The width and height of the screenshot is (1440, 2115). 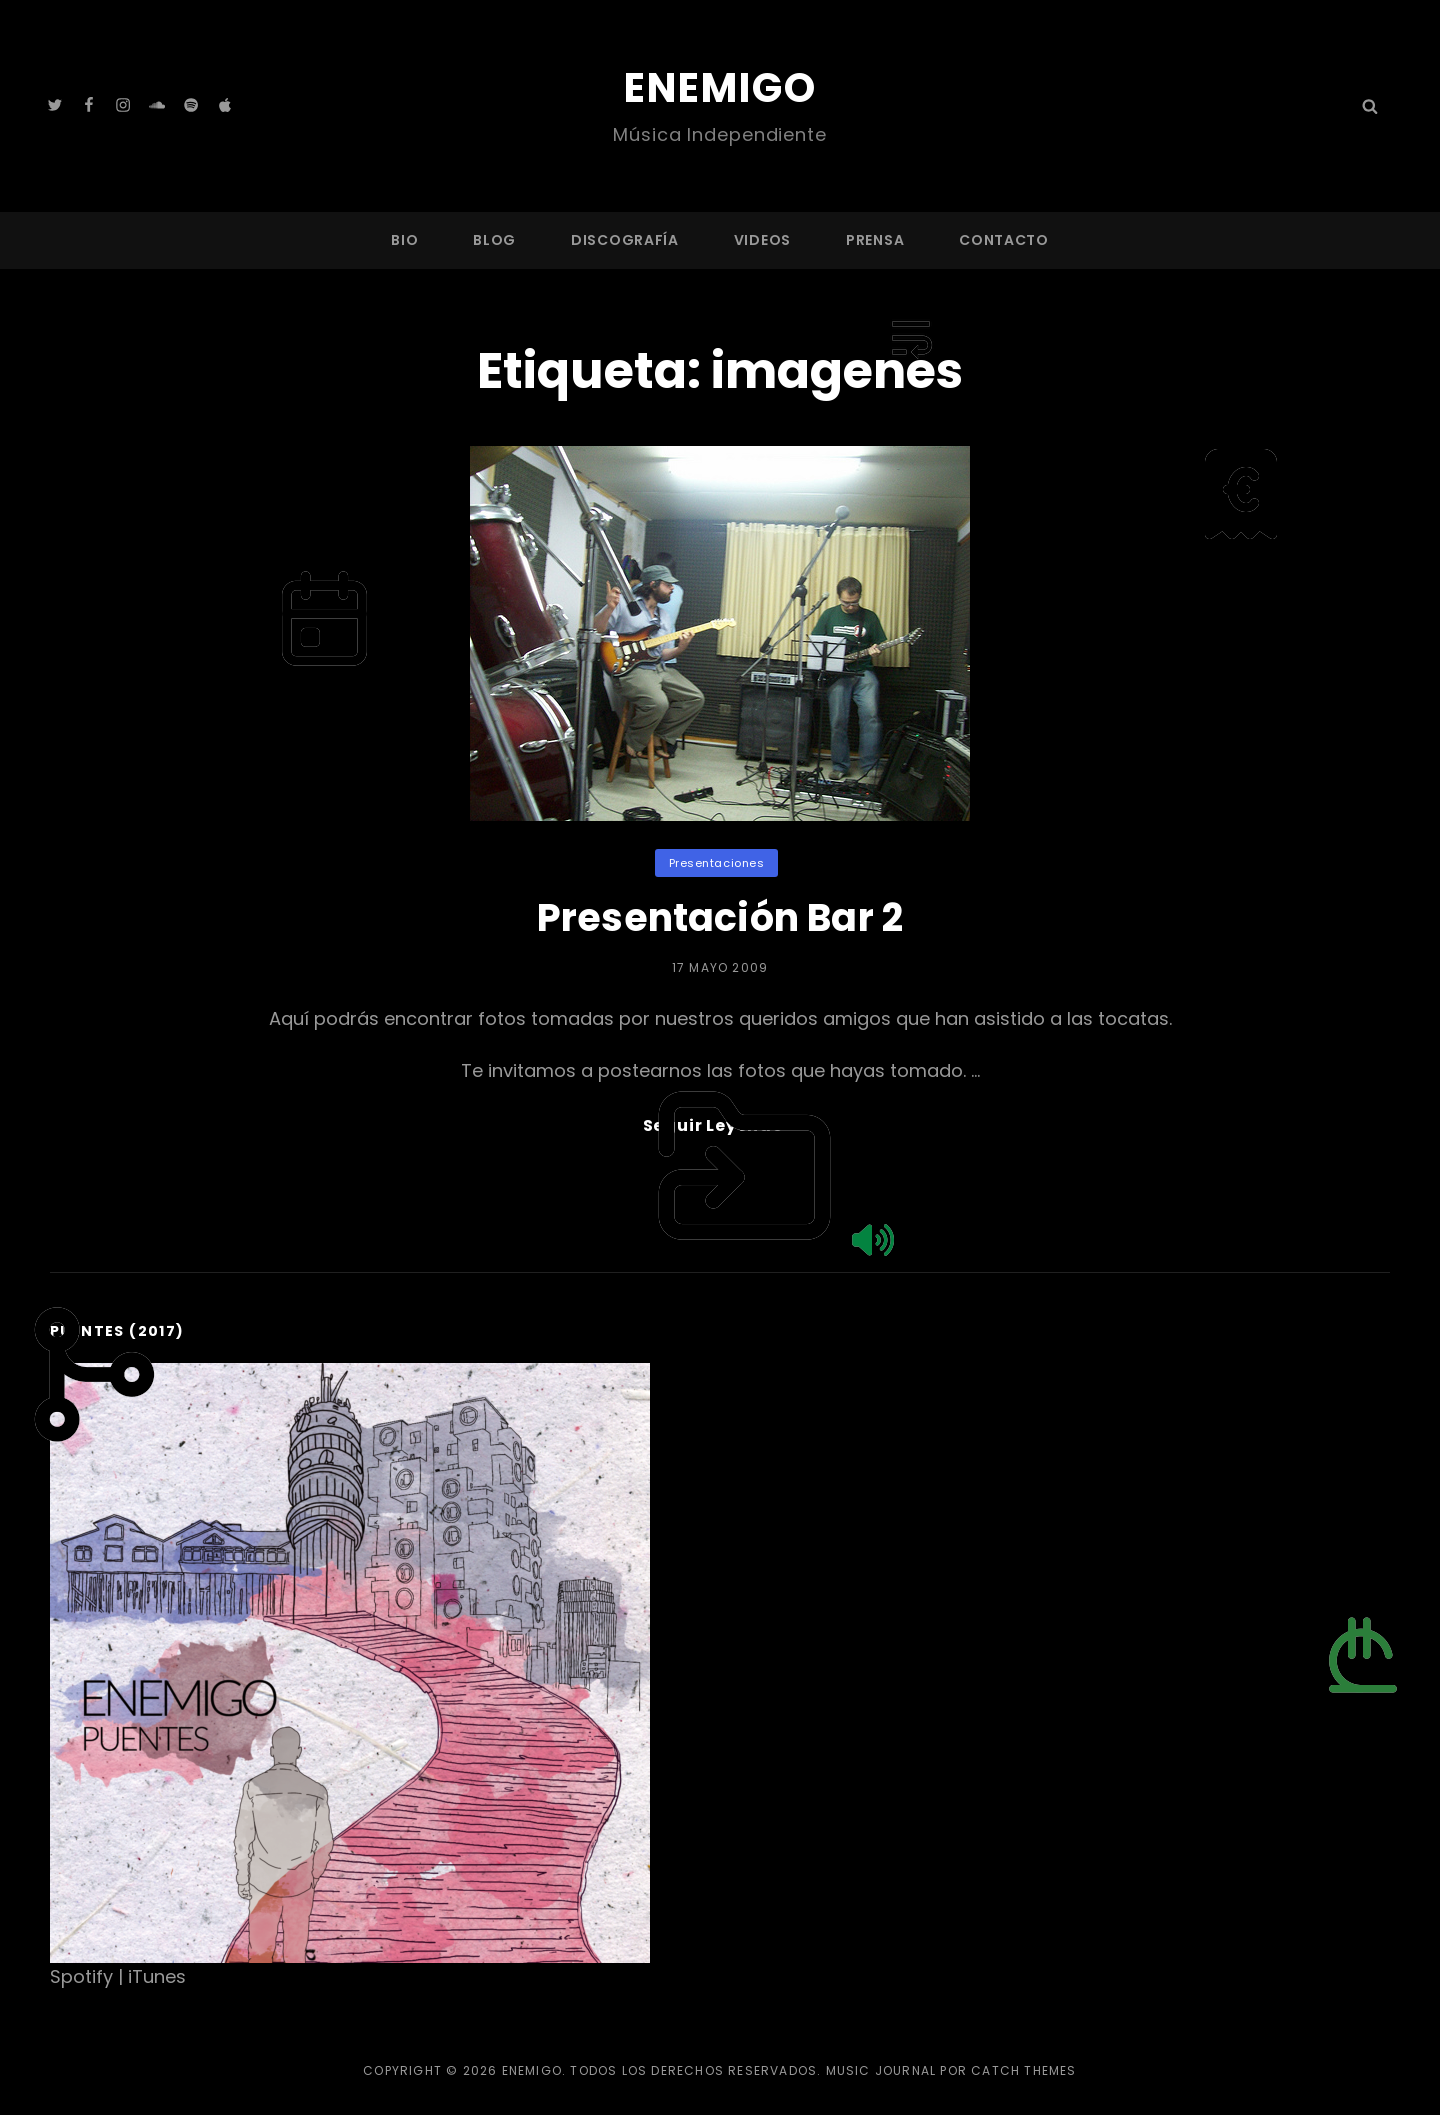 What do you see at coordinates (1241, 494) in the screenshot?
I see `view euro payment receipt` at bounding box center [1241, 494].